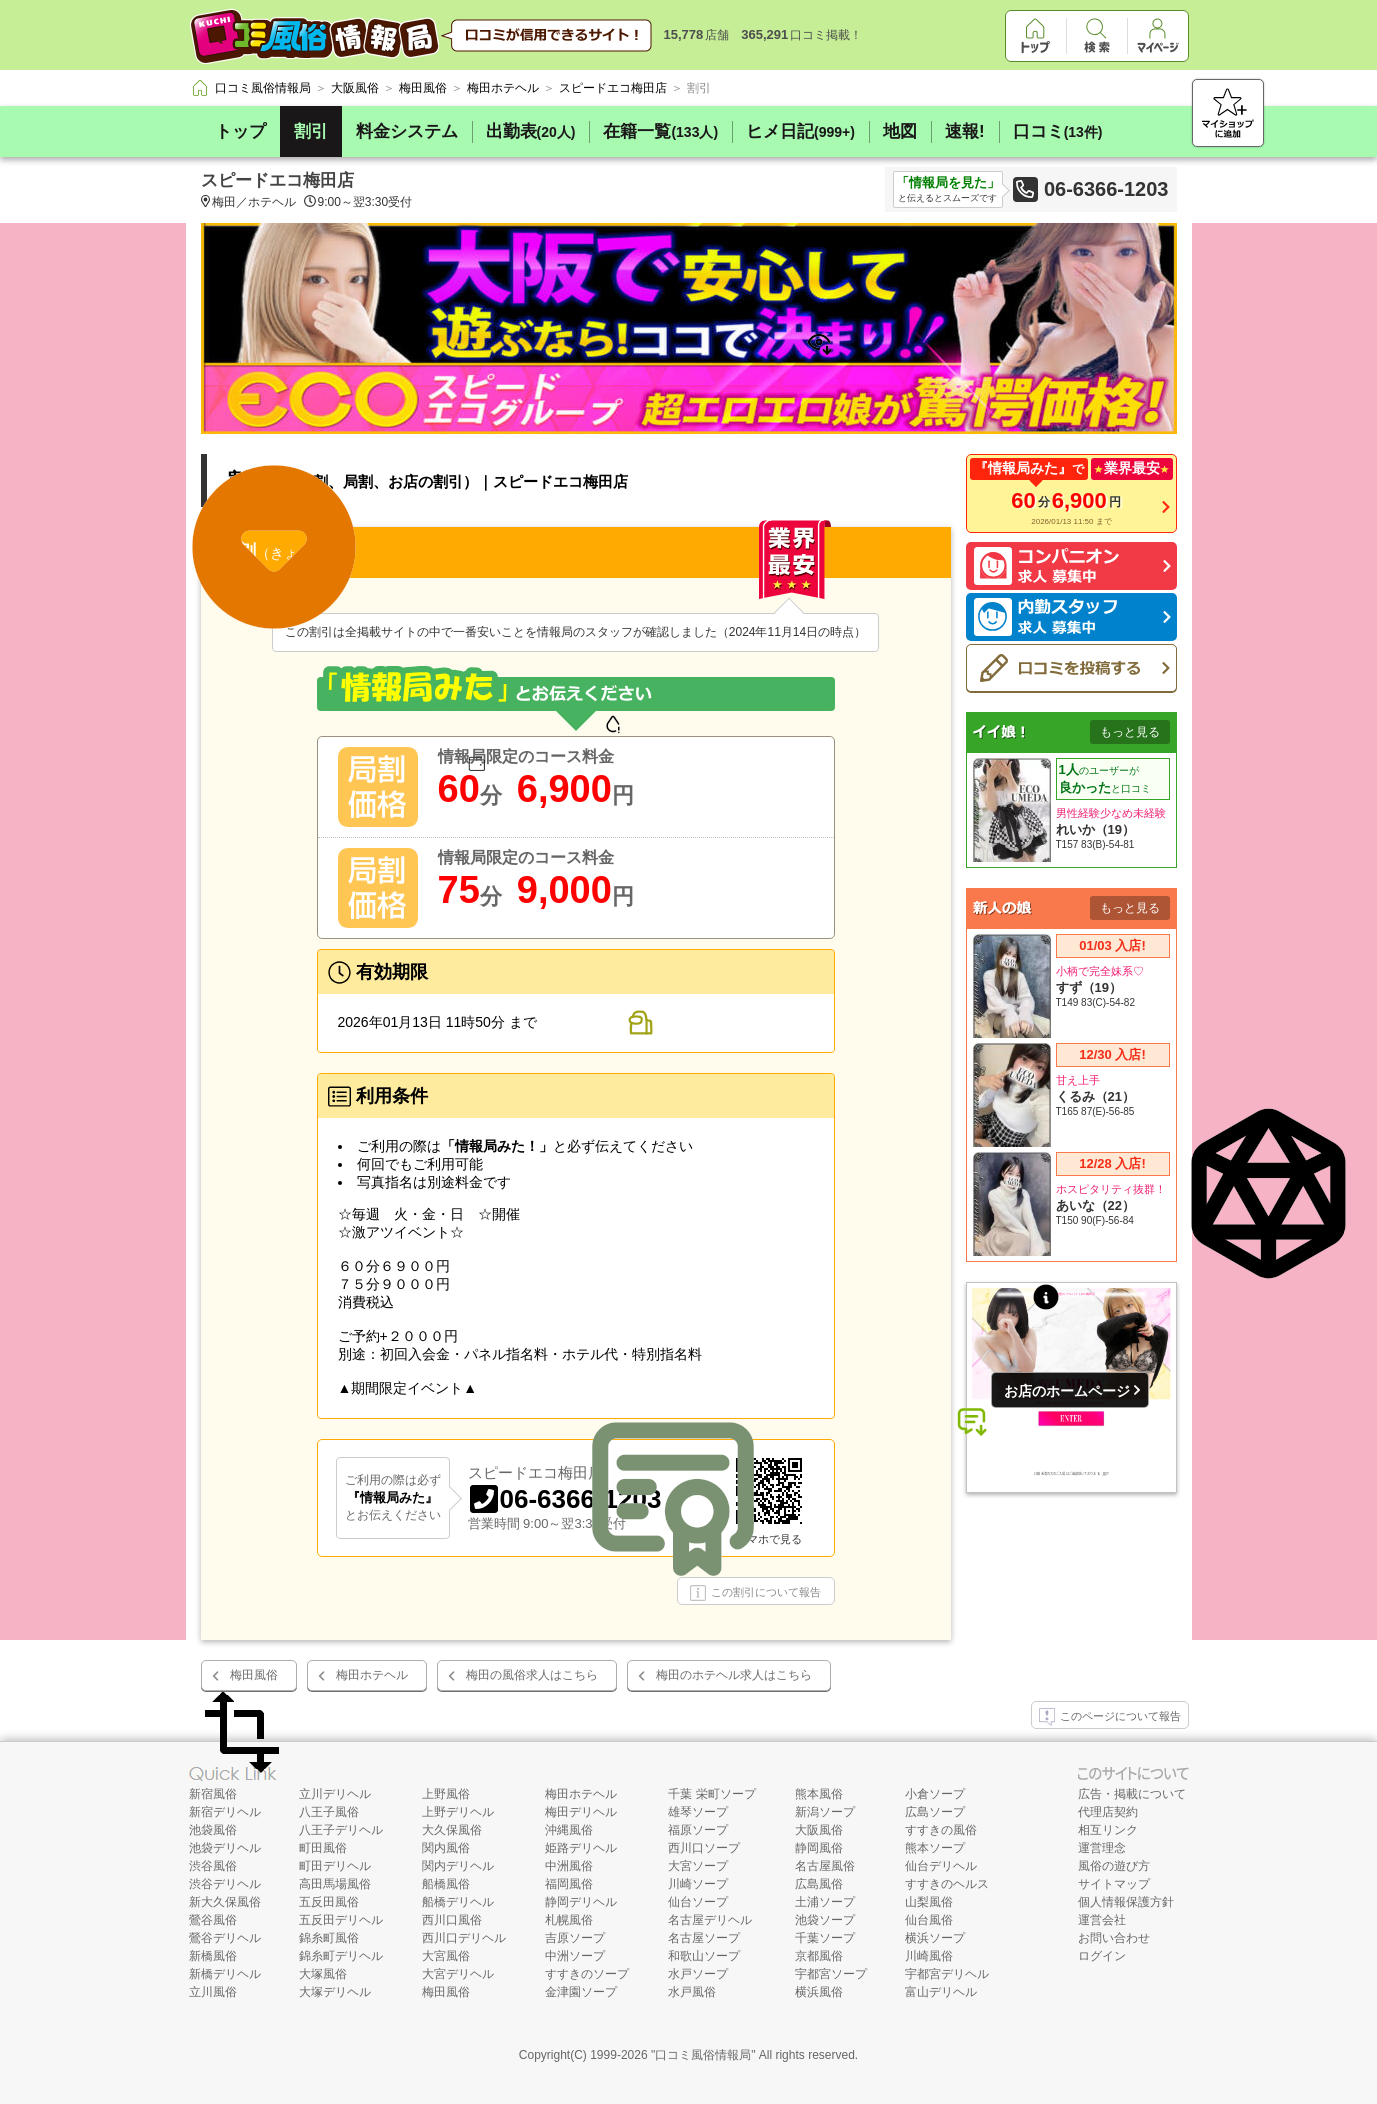 The image size is (1377, 2104). Describe the element at coordinates (613, 724) in the screenshot. I see `water or hydration warning` at that location.